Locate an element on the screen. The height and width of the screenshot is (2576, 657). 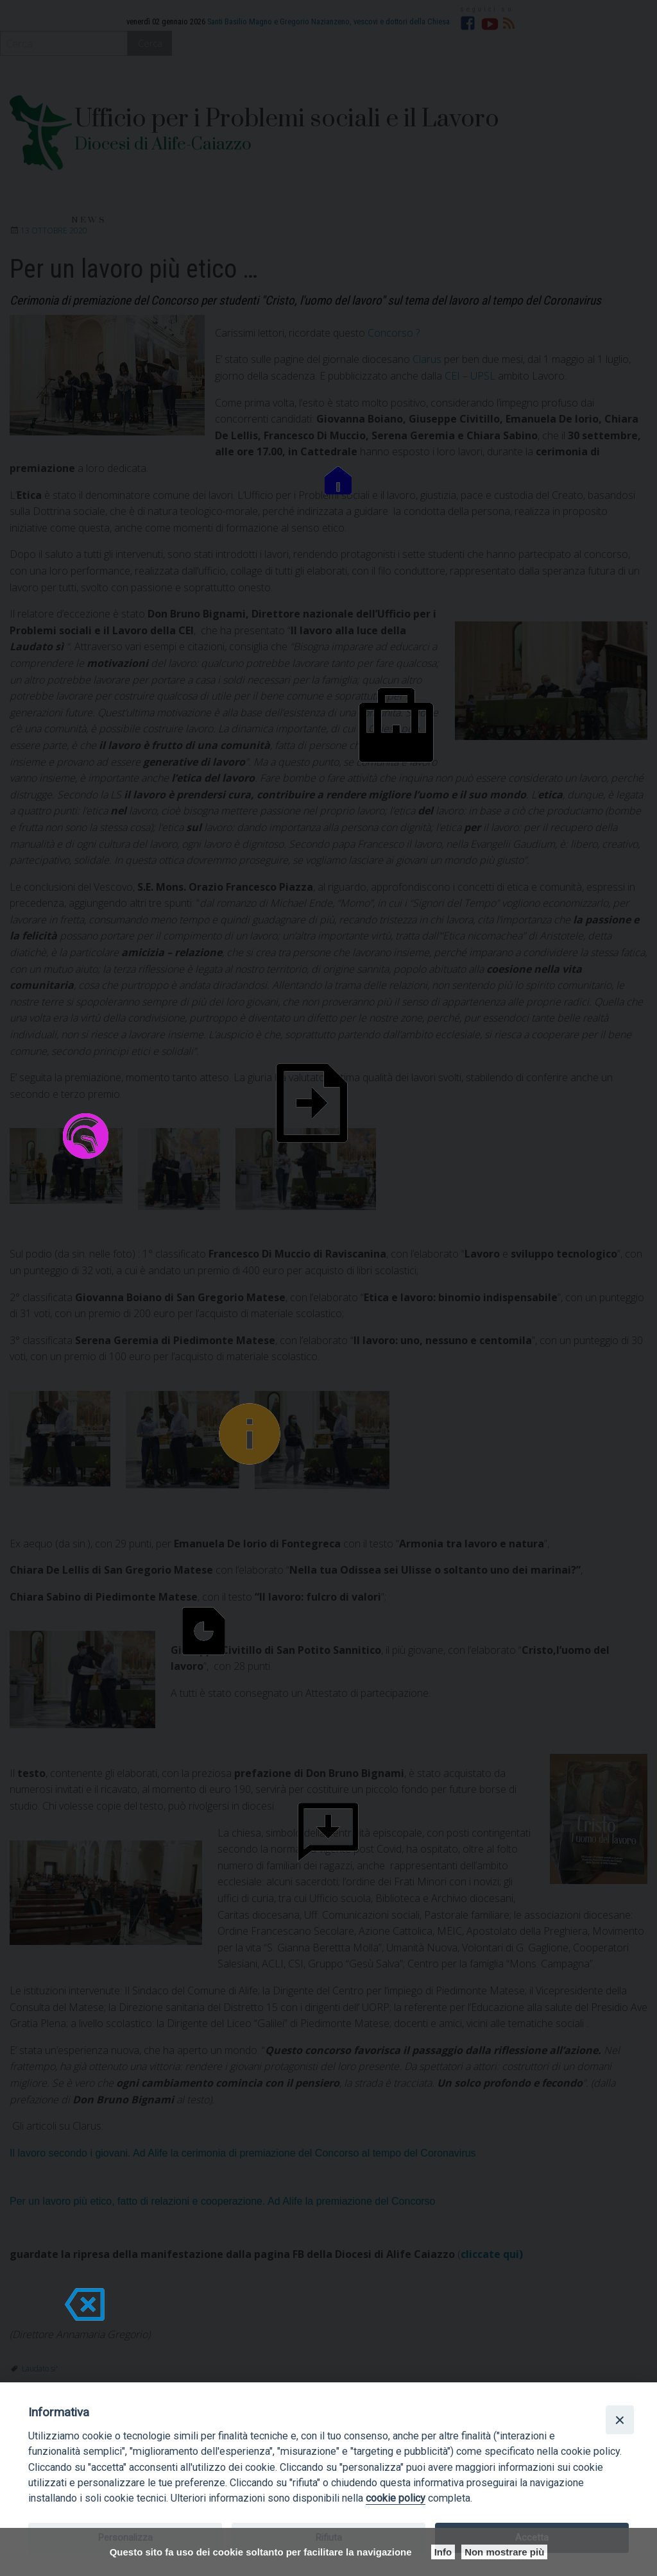
view file analytics or chart report is located at coordinates (203, 1631).